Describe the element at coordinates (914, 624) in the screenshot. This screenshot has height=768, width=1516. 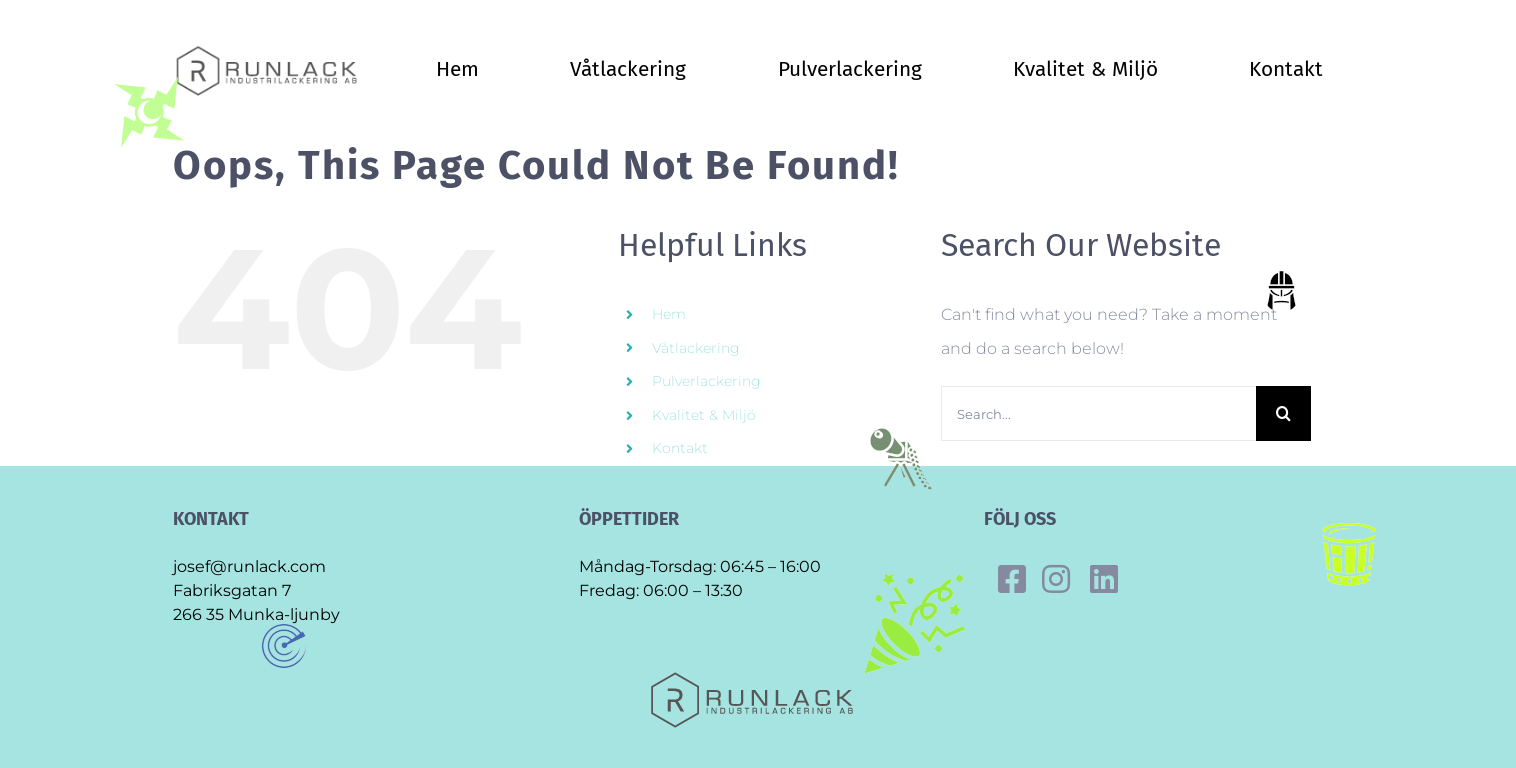
I see `celebrate an achievement or milestone` at that location.